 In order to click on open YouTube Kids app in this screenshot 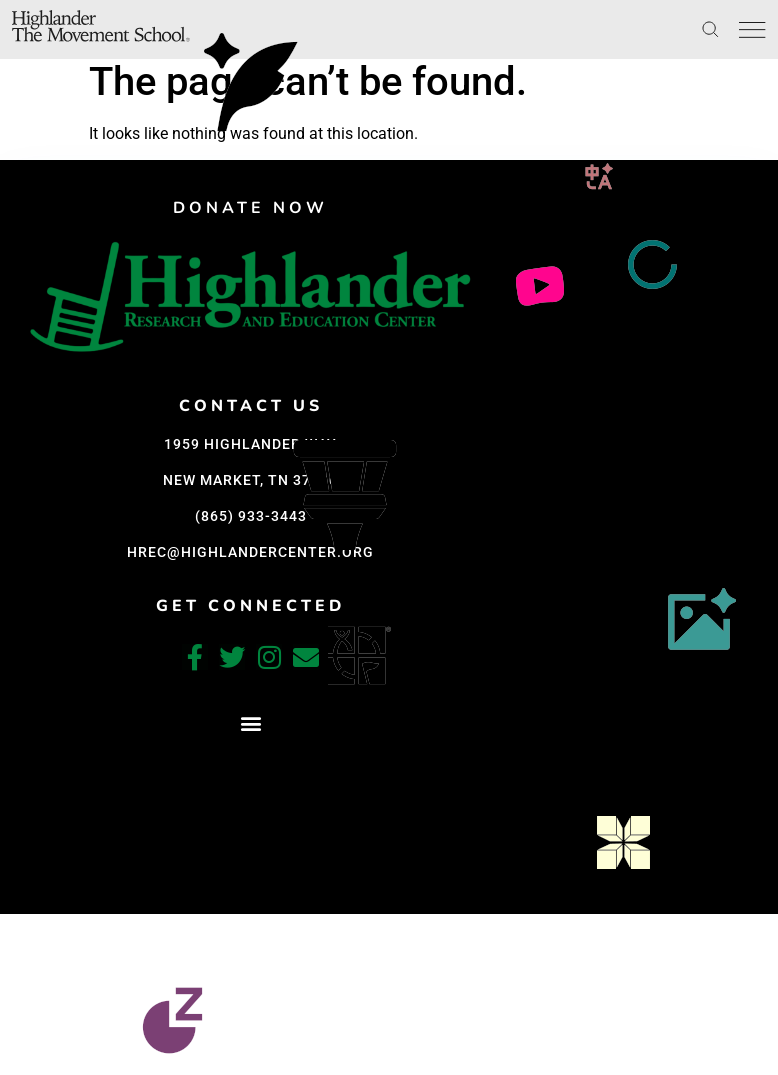, I will do `click(540, 286)`.